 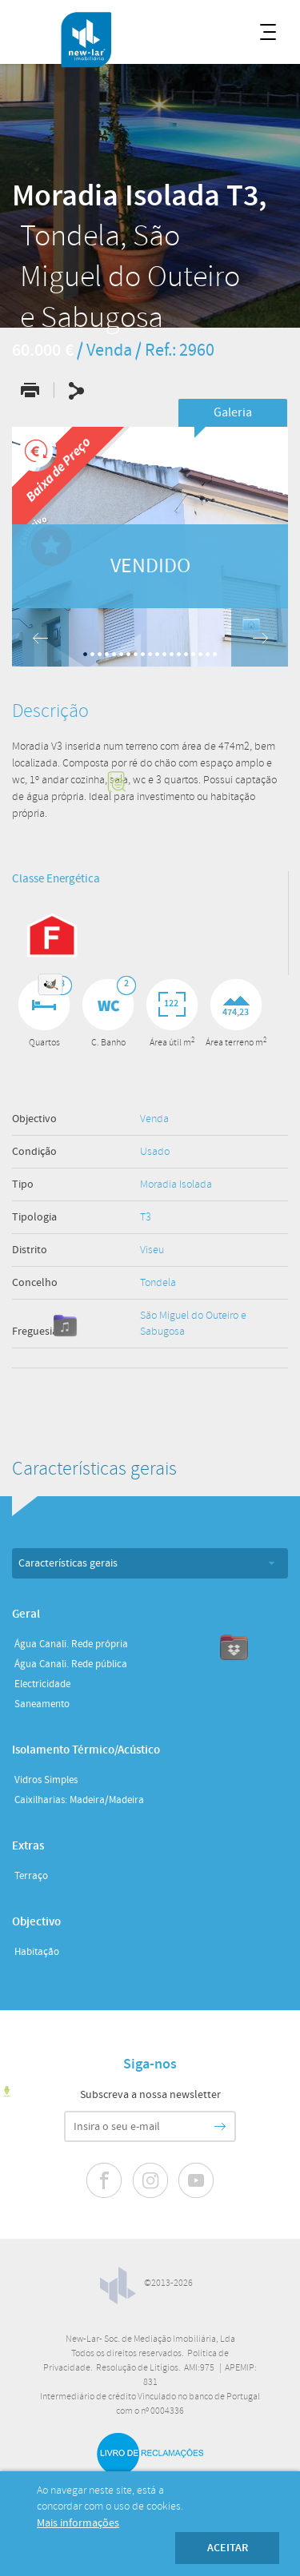 What do you see at coordinates (65, 1325) in the screenshot?
I see `open your music folder` at bounding box center [65, 1325].